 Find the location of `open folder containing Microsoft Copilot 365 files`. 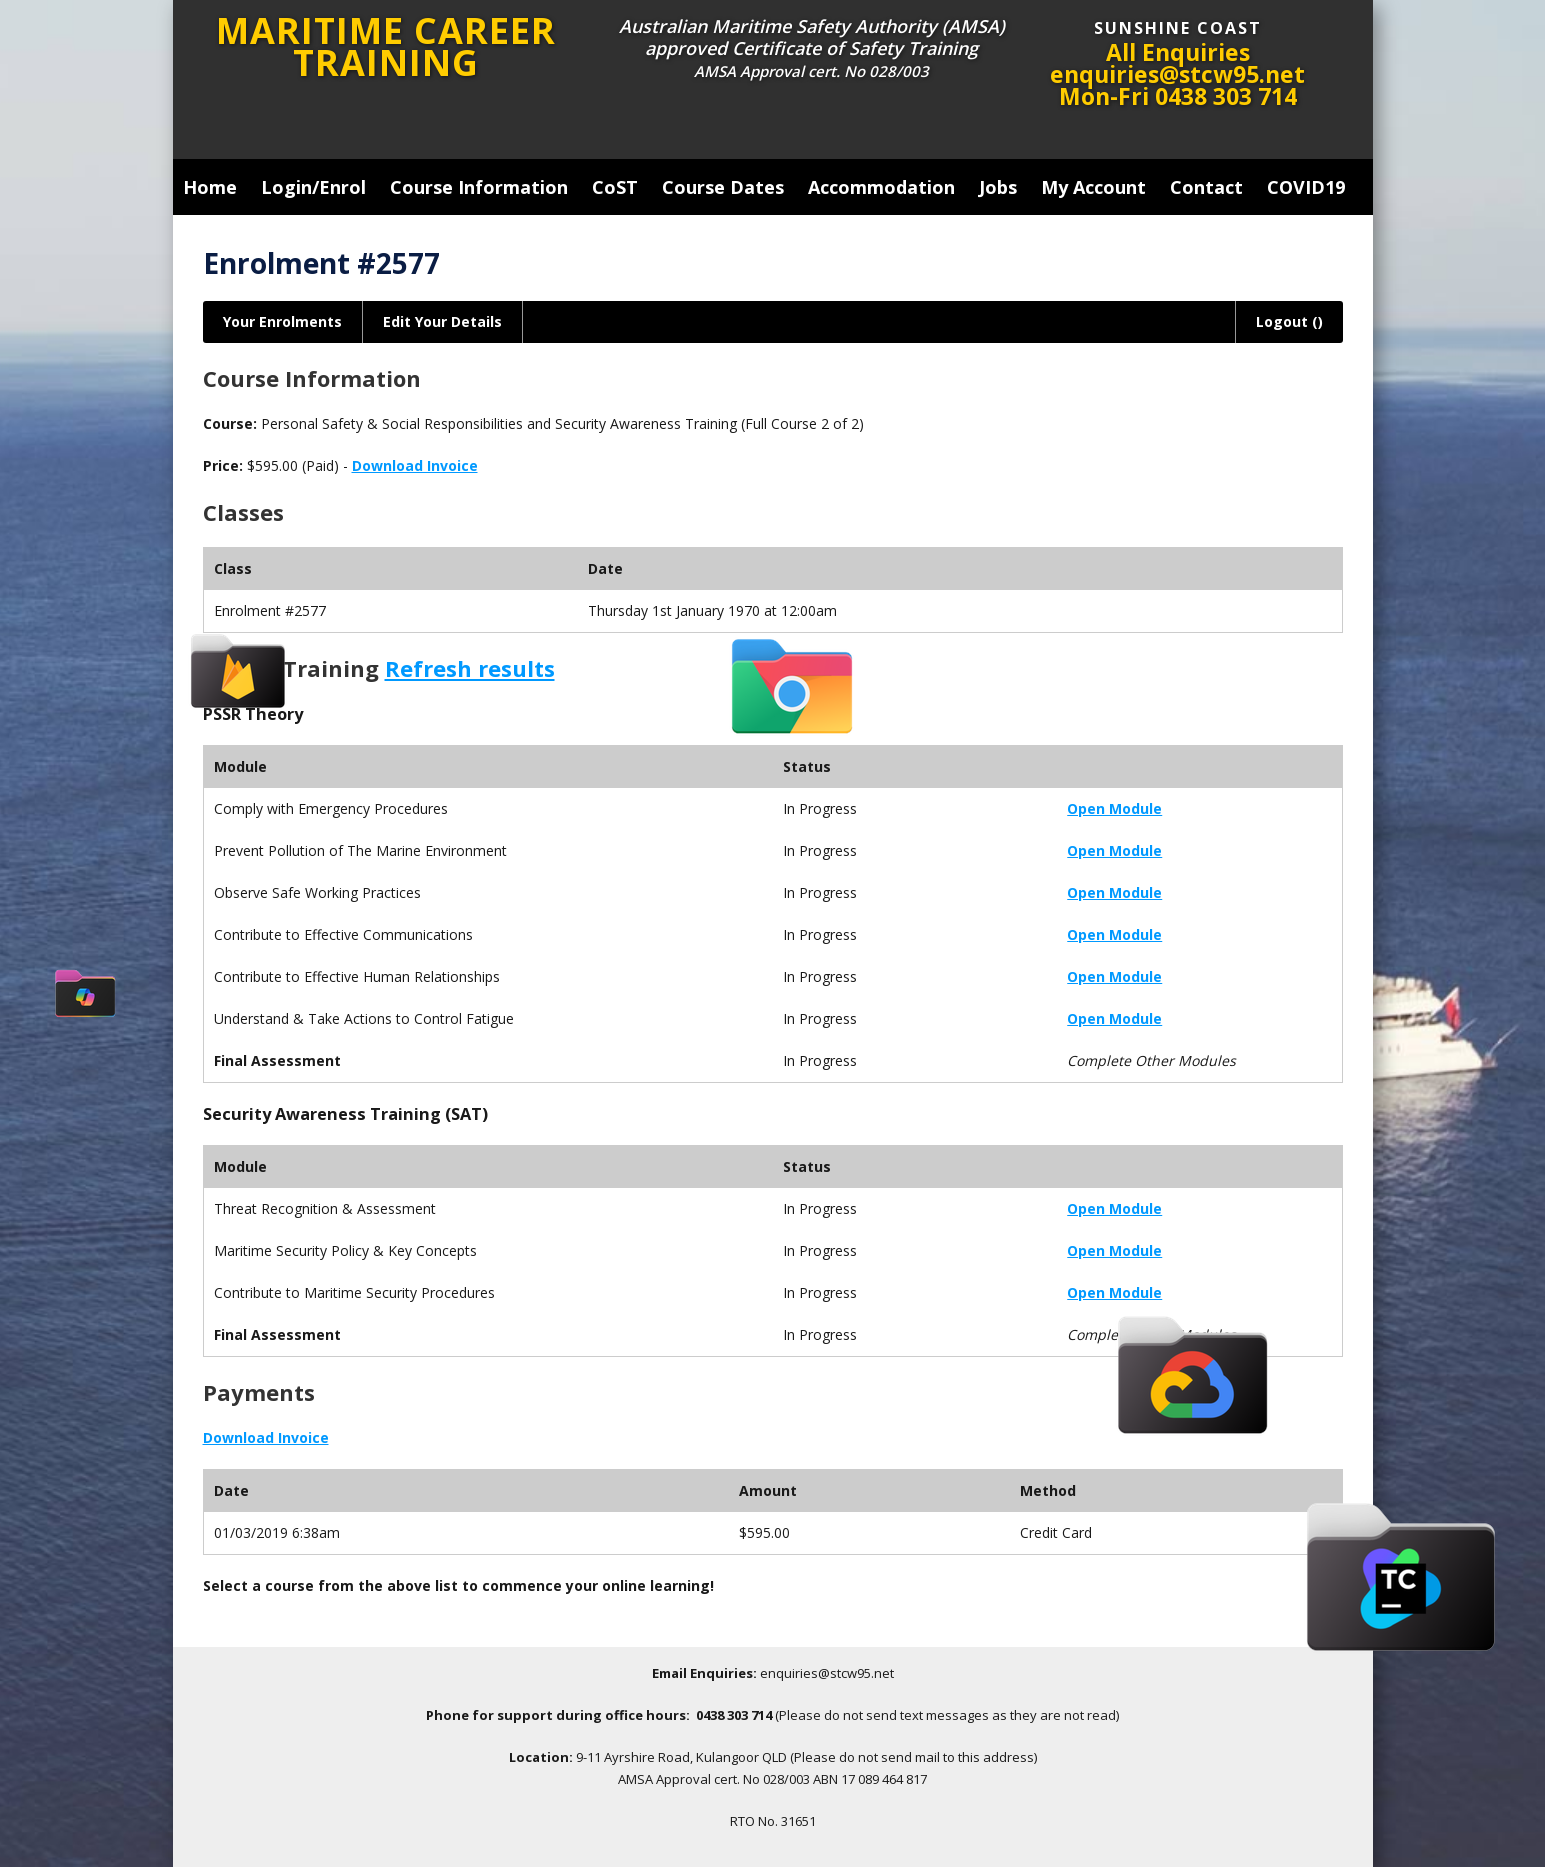

open folder containing Microsoft Copilot 365 files is located at coordinates (85, 995).